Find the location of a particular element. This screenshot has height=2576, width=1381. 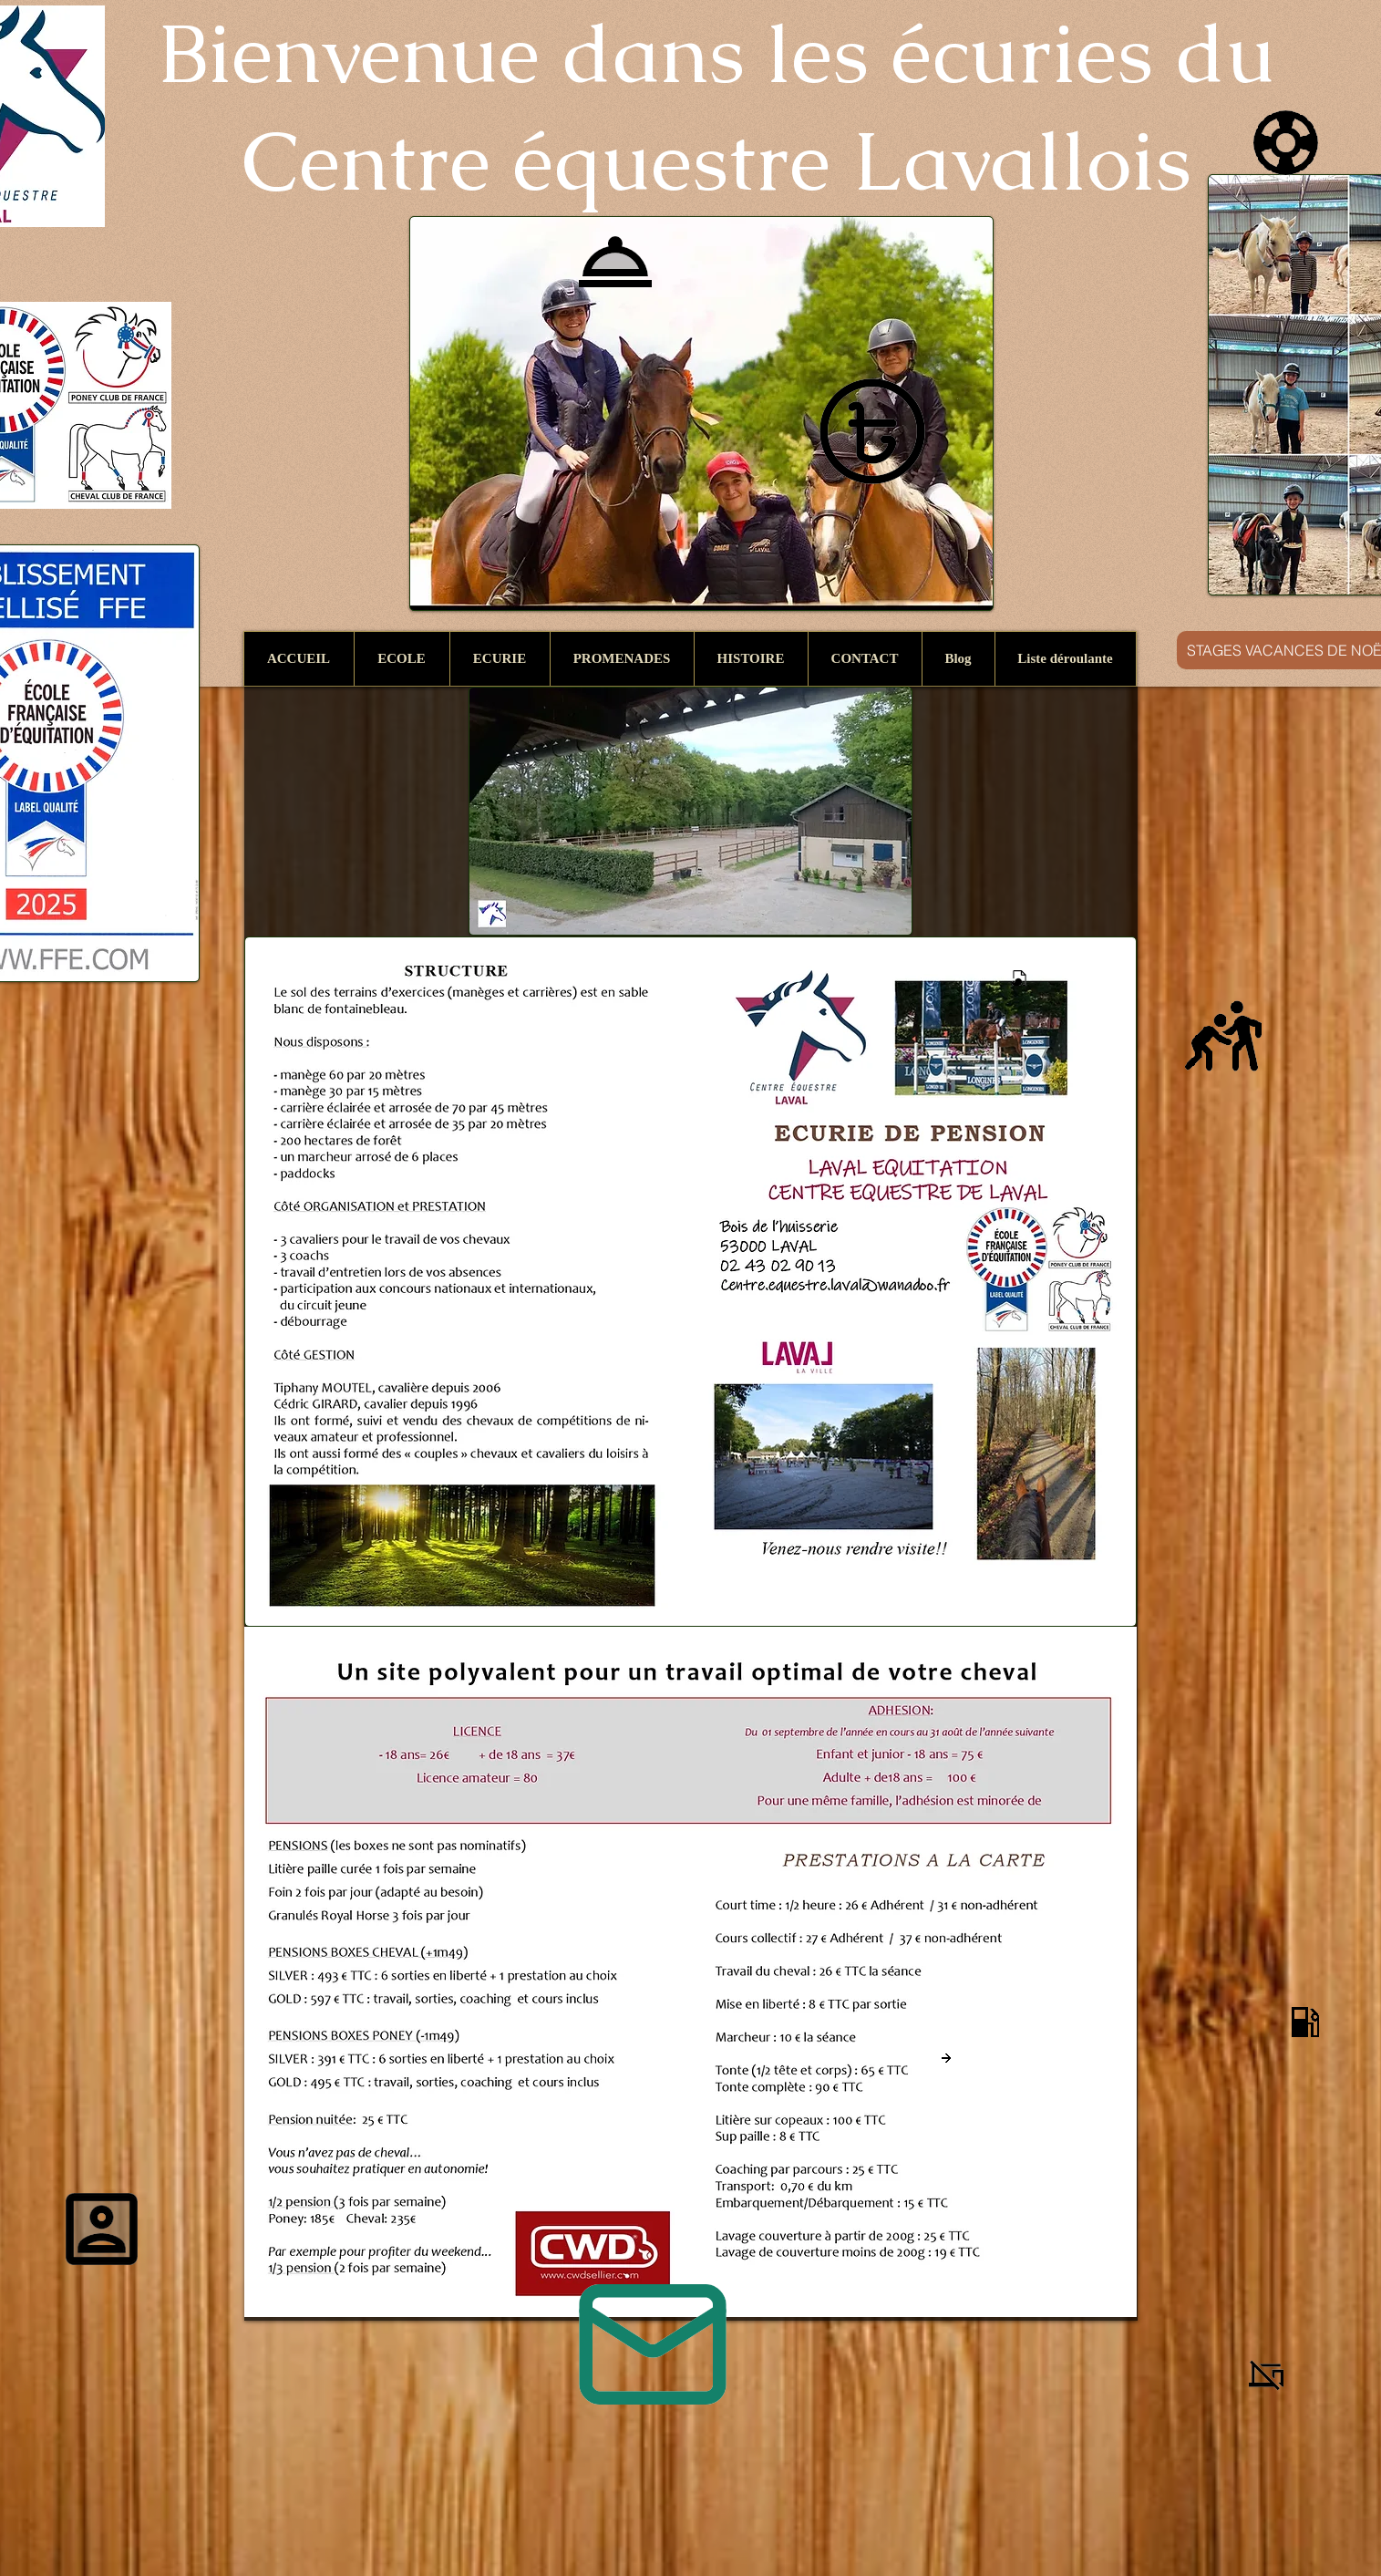

switch to portrait orientation mode is located at coordinates (101, 2229).